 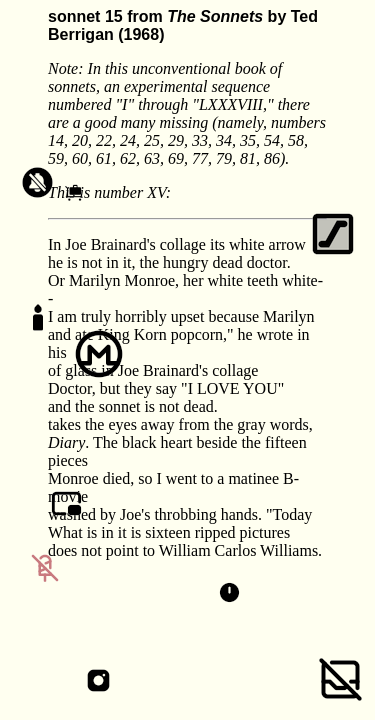 I want to click on indicates escalator access nearby, so click(x=333, y=234).